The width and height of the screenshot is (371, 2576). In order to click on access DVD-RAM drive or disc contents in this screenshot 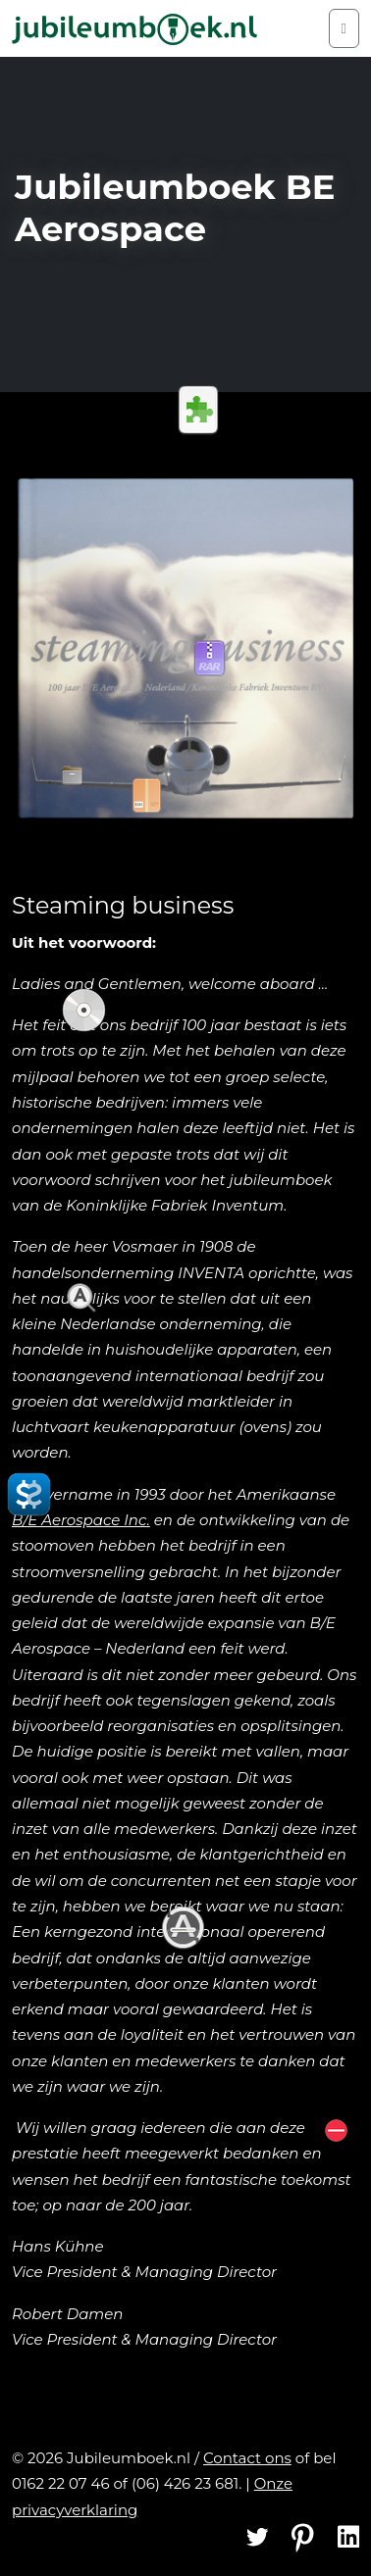, I will do `click(83, 1010)`.